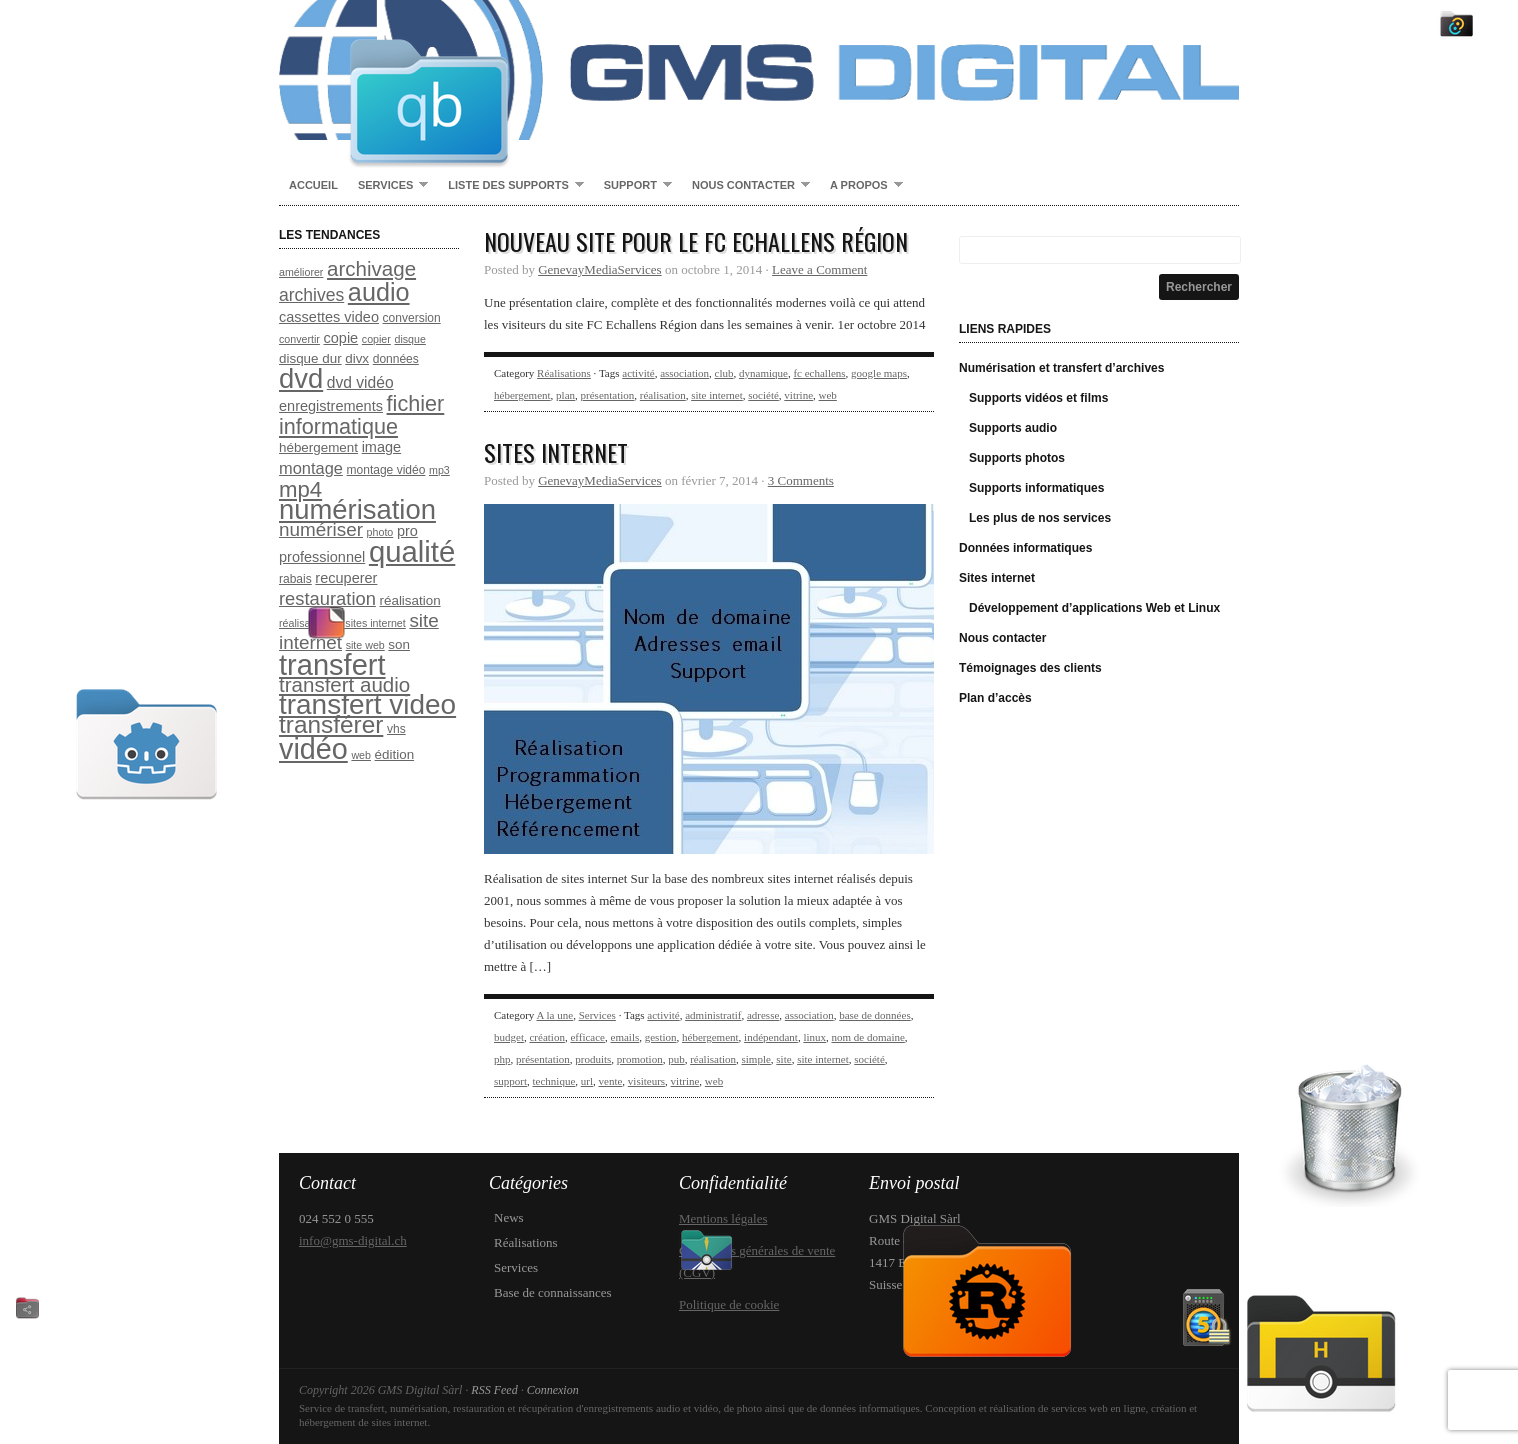  What do you see at coordinates (428, 105) in the screenshot?
I see `open qbittorrent downloads folder` at bounding box center [428, 105].